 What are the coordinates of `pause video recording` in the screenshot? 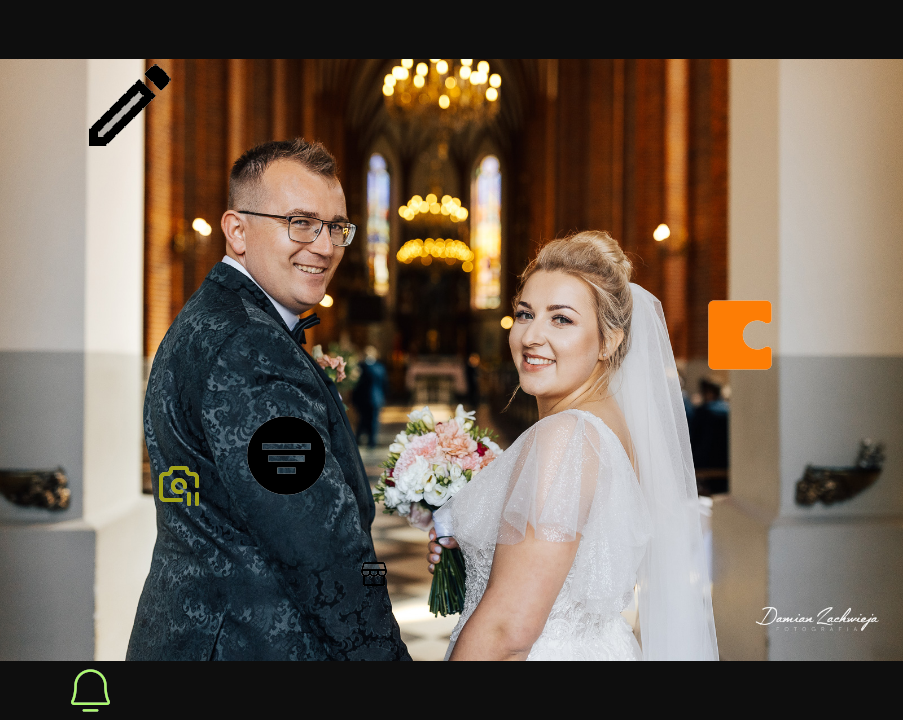 It's located at (179, 484).